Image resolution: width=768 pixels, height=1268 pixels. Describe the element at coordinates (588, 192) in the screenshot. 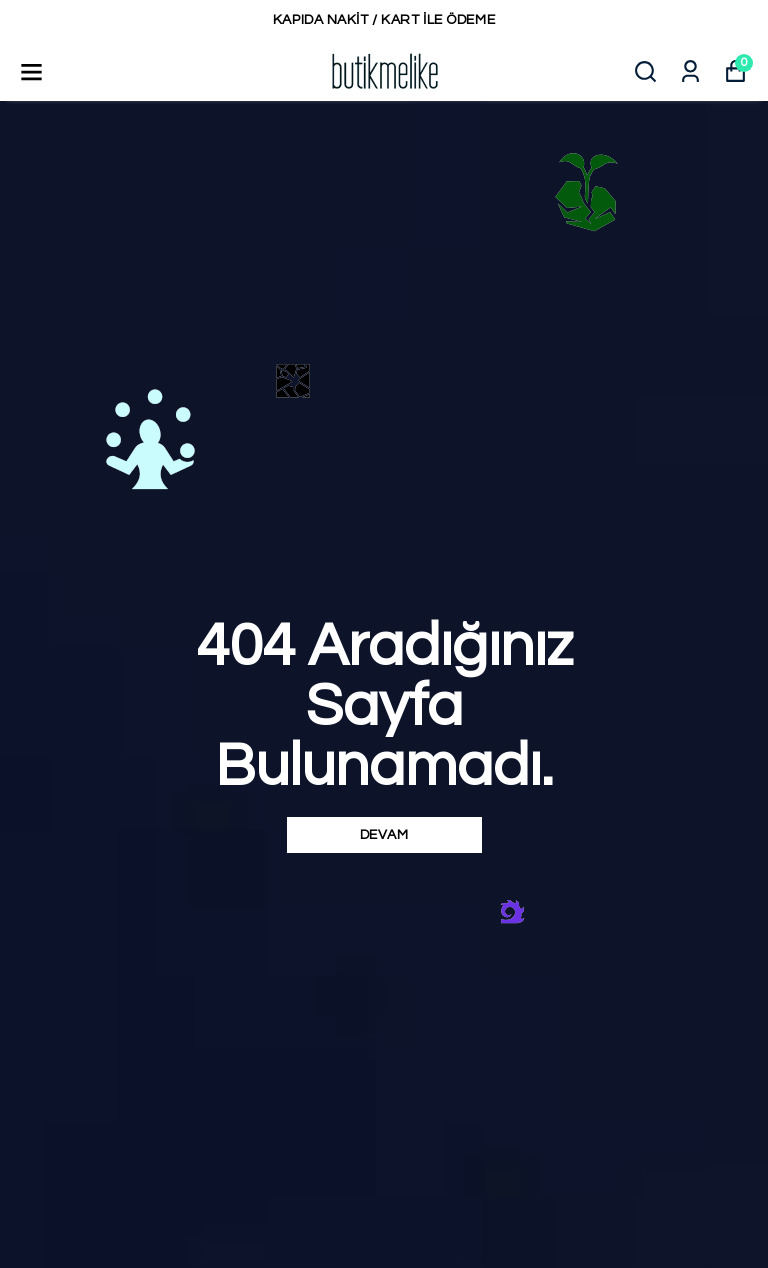

I see `plant a seed or start growing crops` at that location.